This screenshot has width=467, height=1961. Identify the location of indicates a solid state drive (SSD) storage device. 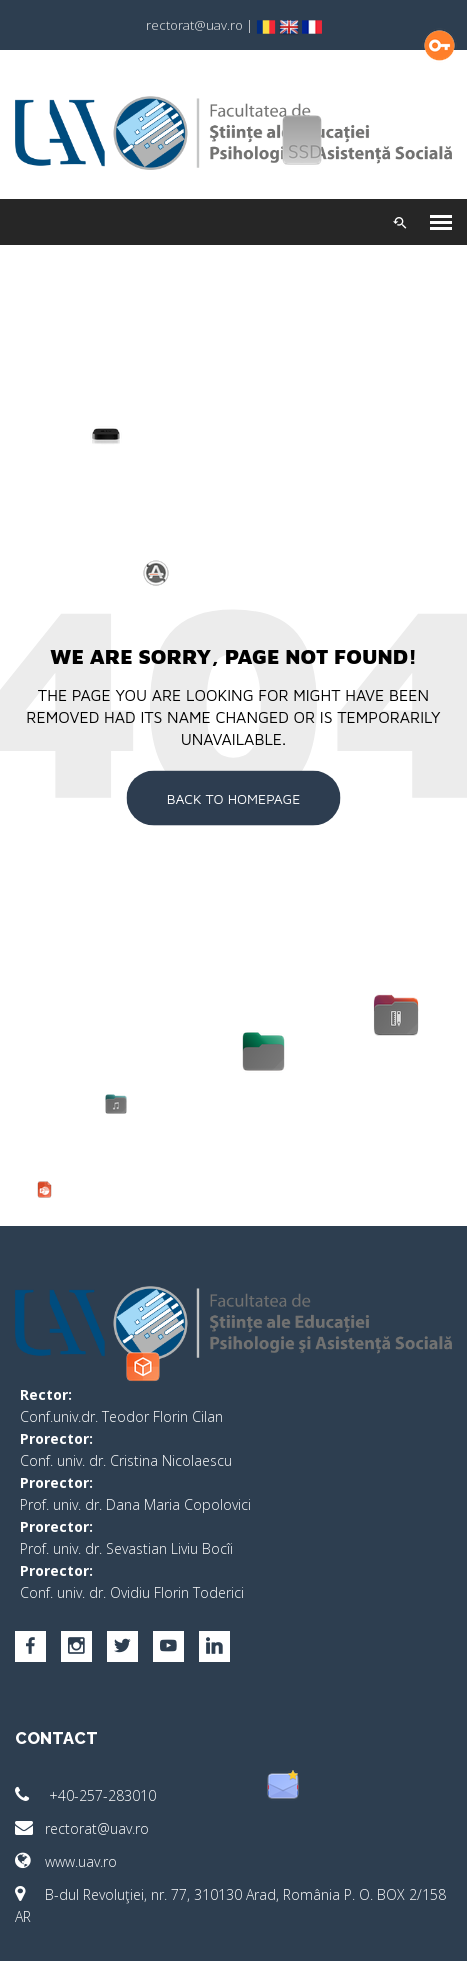
(302, 140).